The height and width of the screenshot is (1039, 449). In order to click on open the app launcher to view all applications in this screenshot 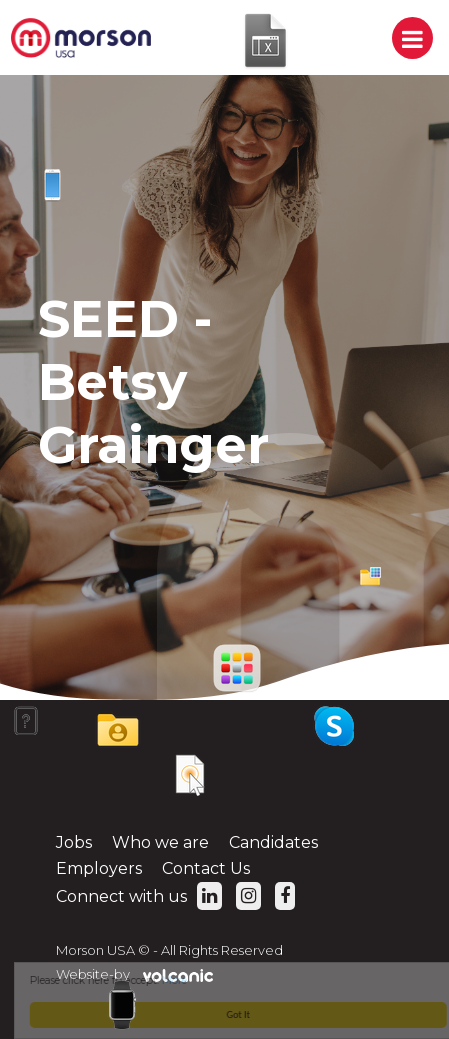, I will do `click(237, 668)`.